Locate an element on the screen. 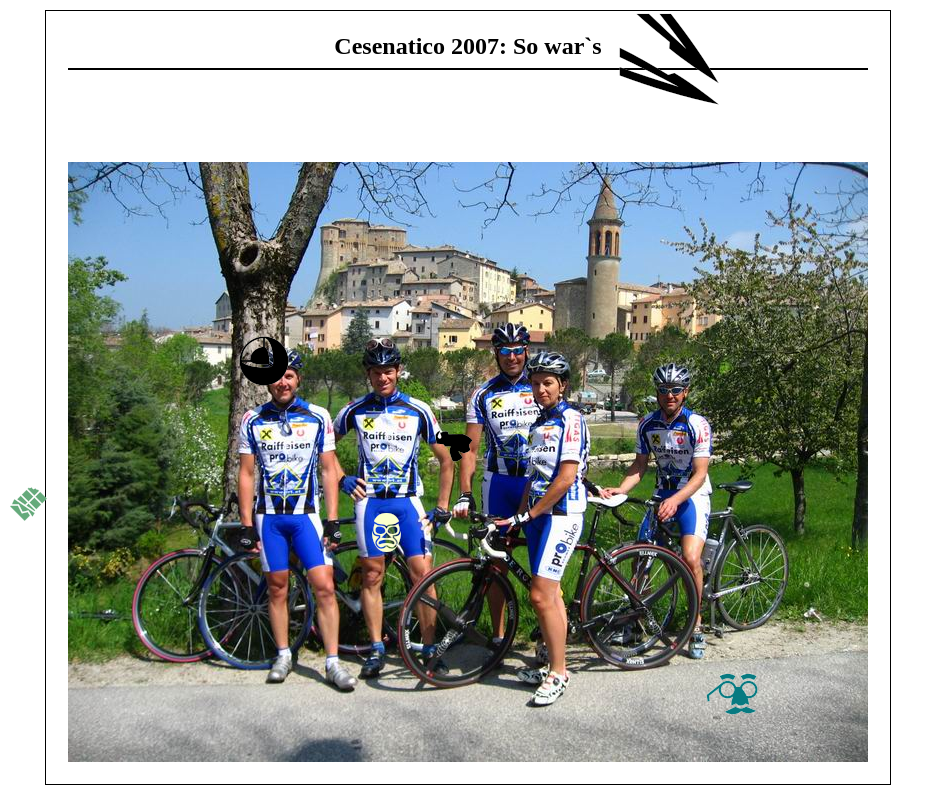 The image size is (936, 785). view planetary or geological core details is located at coordinates (264, 361).